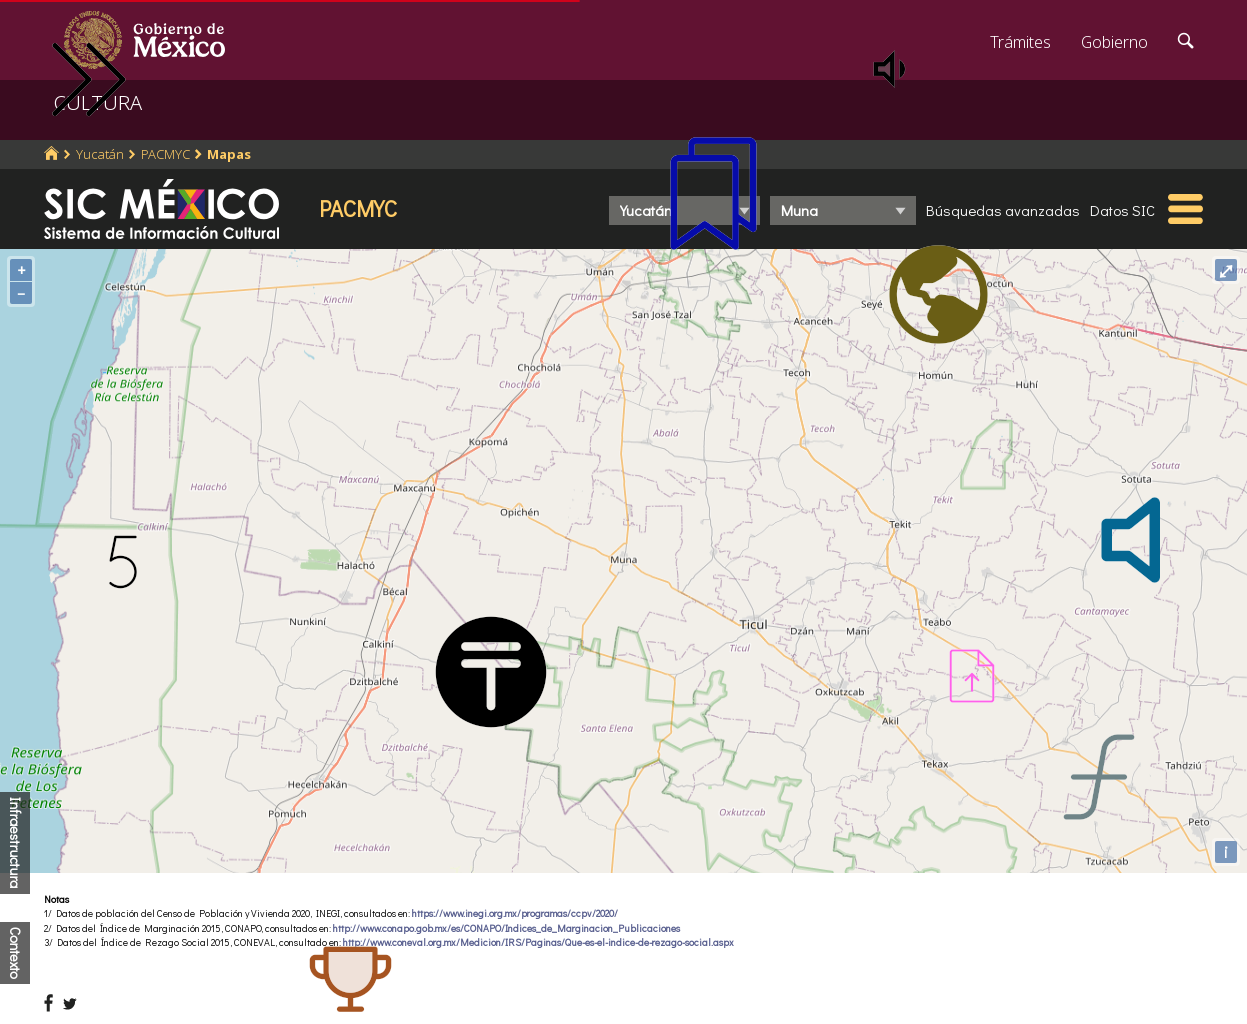  I want to click on switch to western hemisphere region, so click(938, 294).